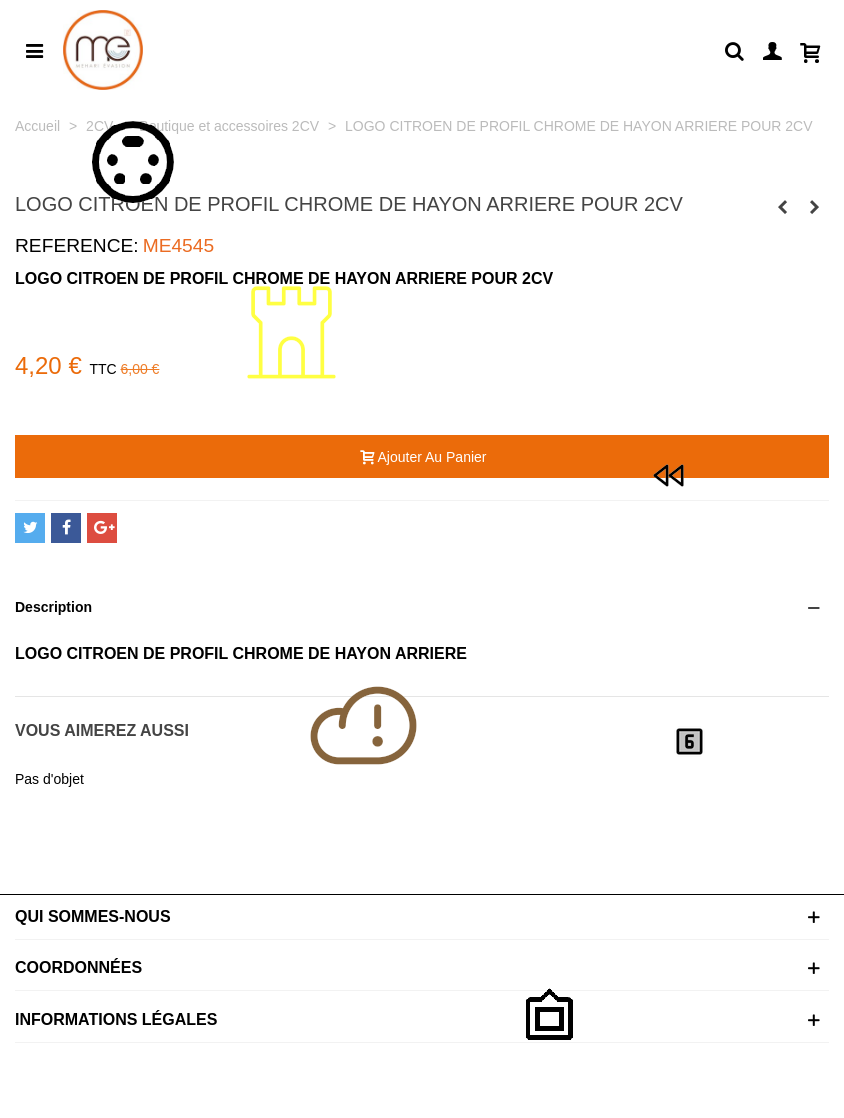 The height and width of the screenshot is (1118, 844). Describe the element at coordinates (133, 162) in the screenshot. I see `configure s-video input settings` at that location.